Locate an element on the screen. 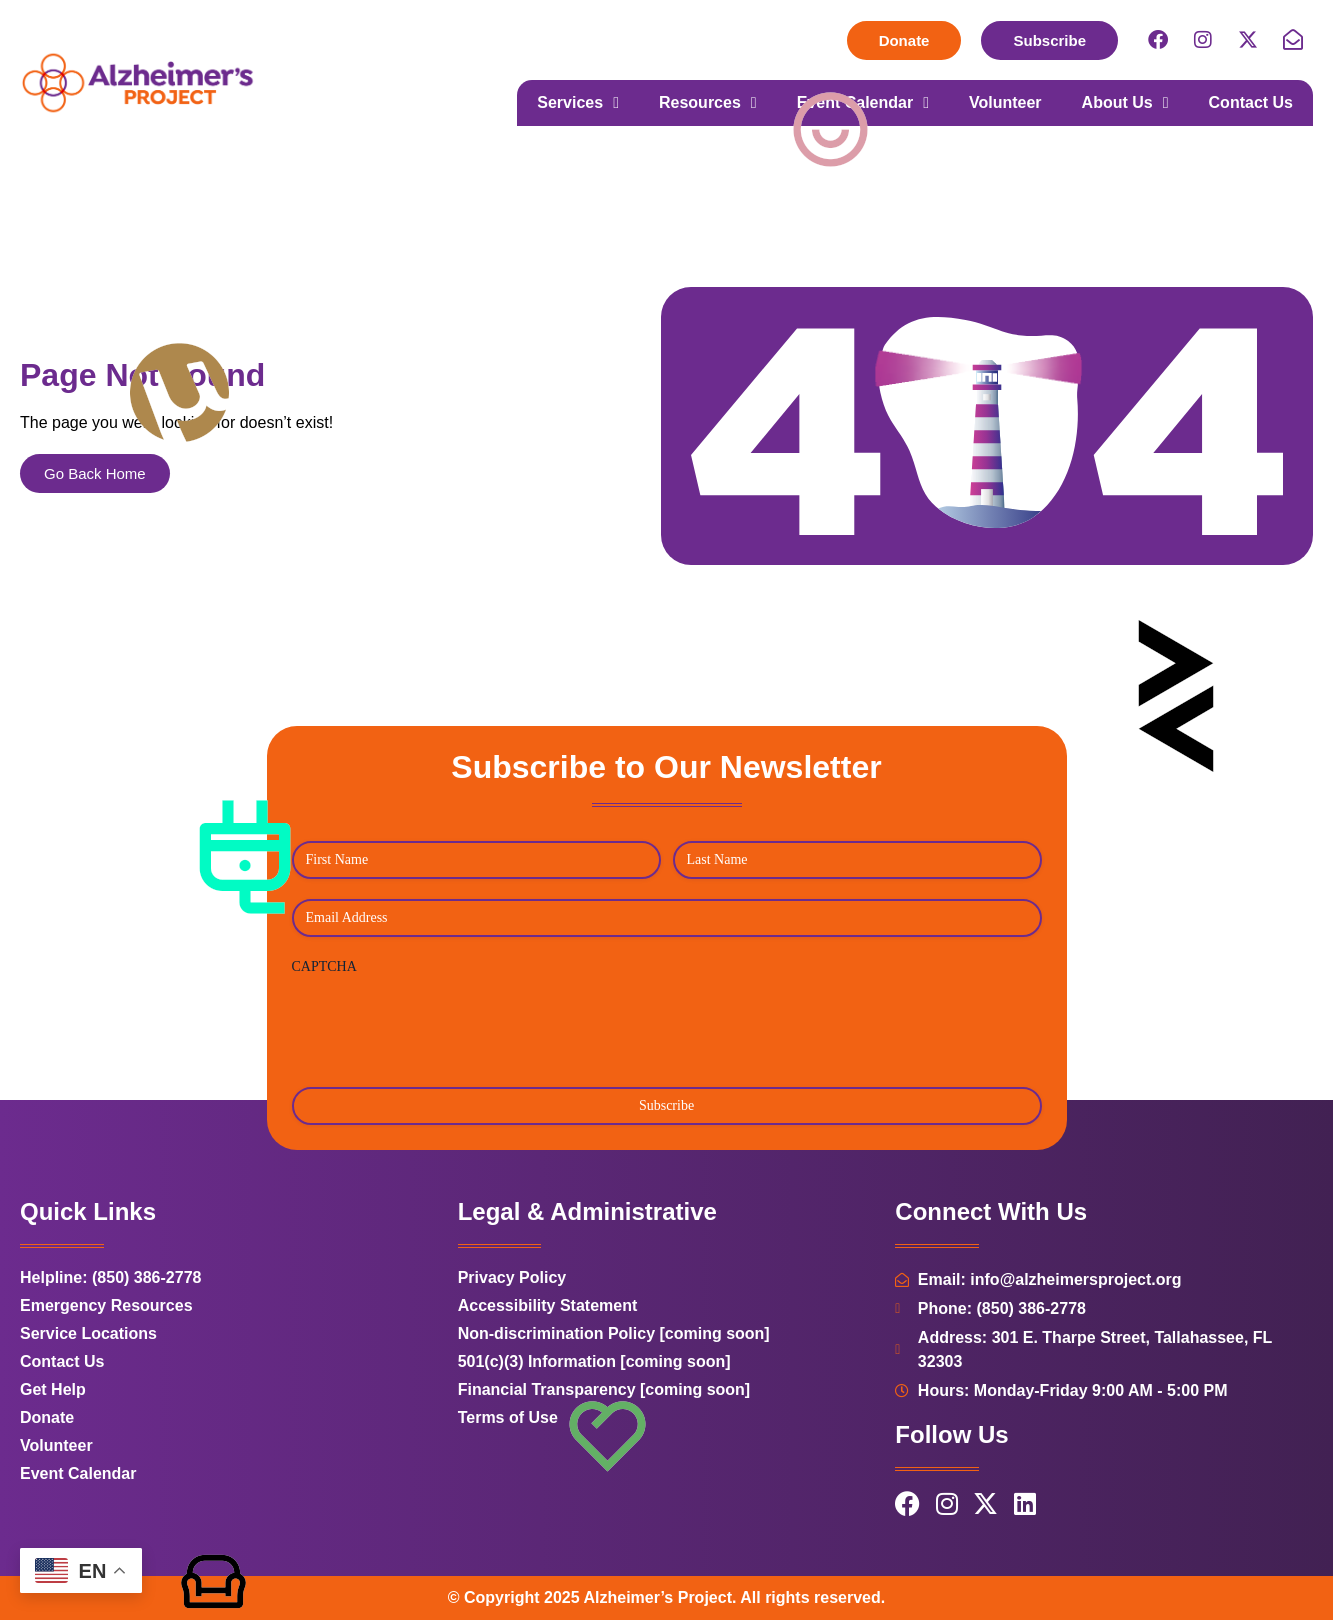 This screenshot has height=1620, width=1333. connect to a power source is located at coordinates (245, 857).